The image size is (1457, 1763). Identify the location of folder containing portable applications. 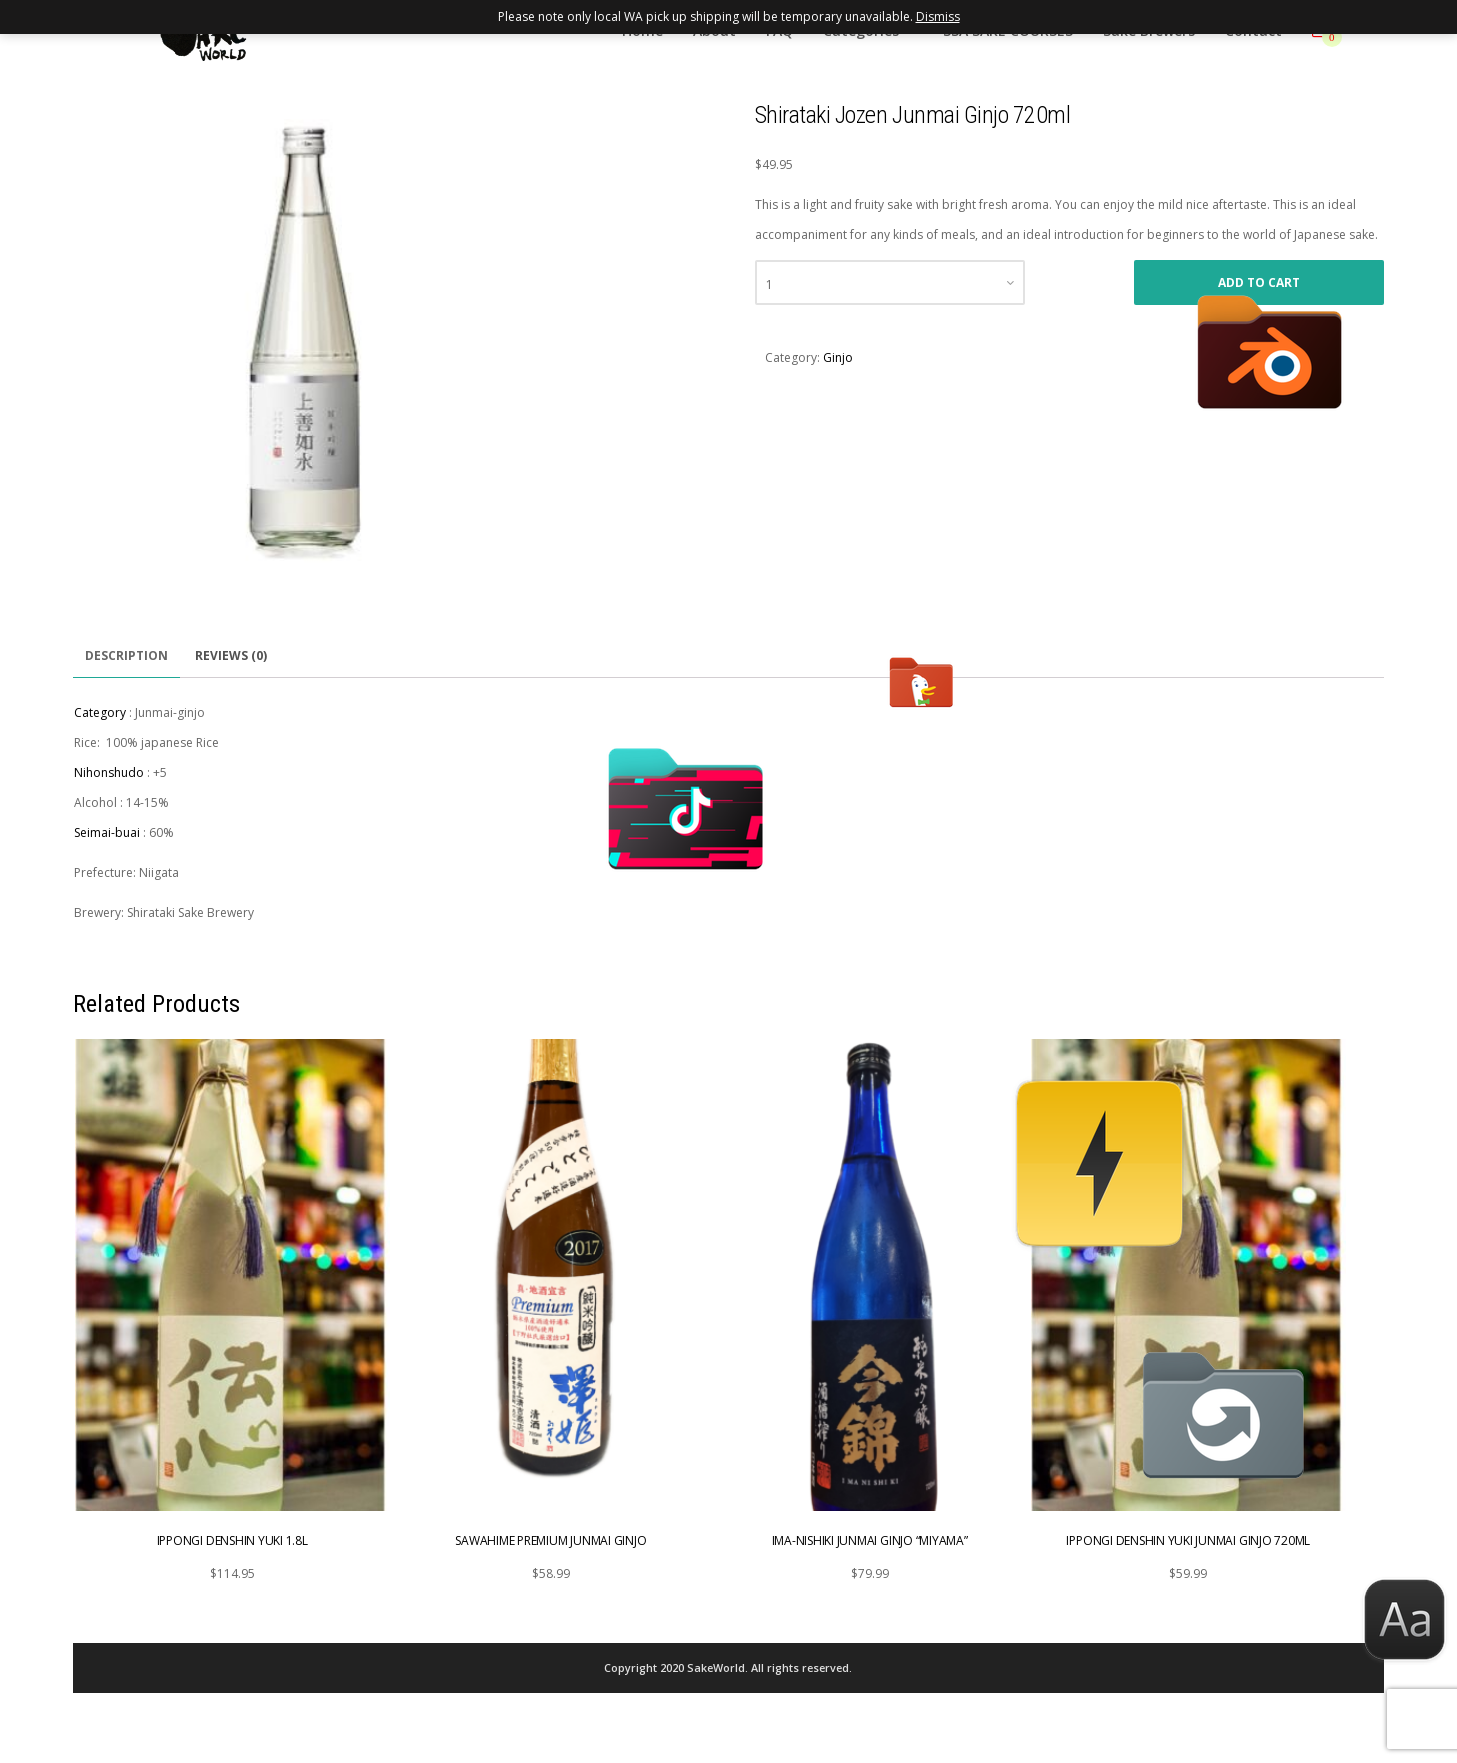
(1222, 1419).